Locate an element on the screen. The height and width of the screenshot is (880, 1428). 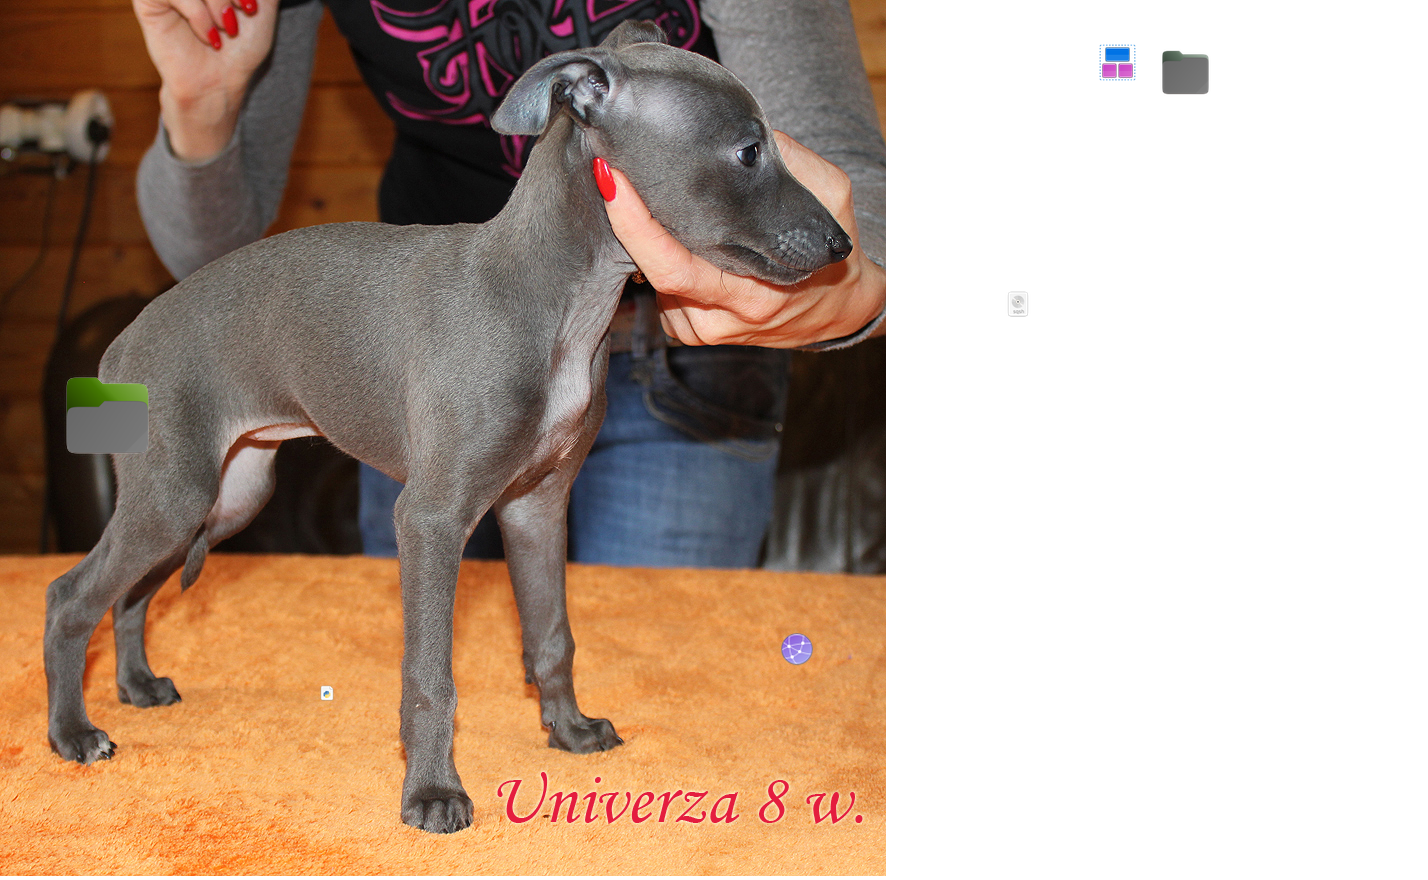
view contents of an open folder is located at coordinates (107, 415).